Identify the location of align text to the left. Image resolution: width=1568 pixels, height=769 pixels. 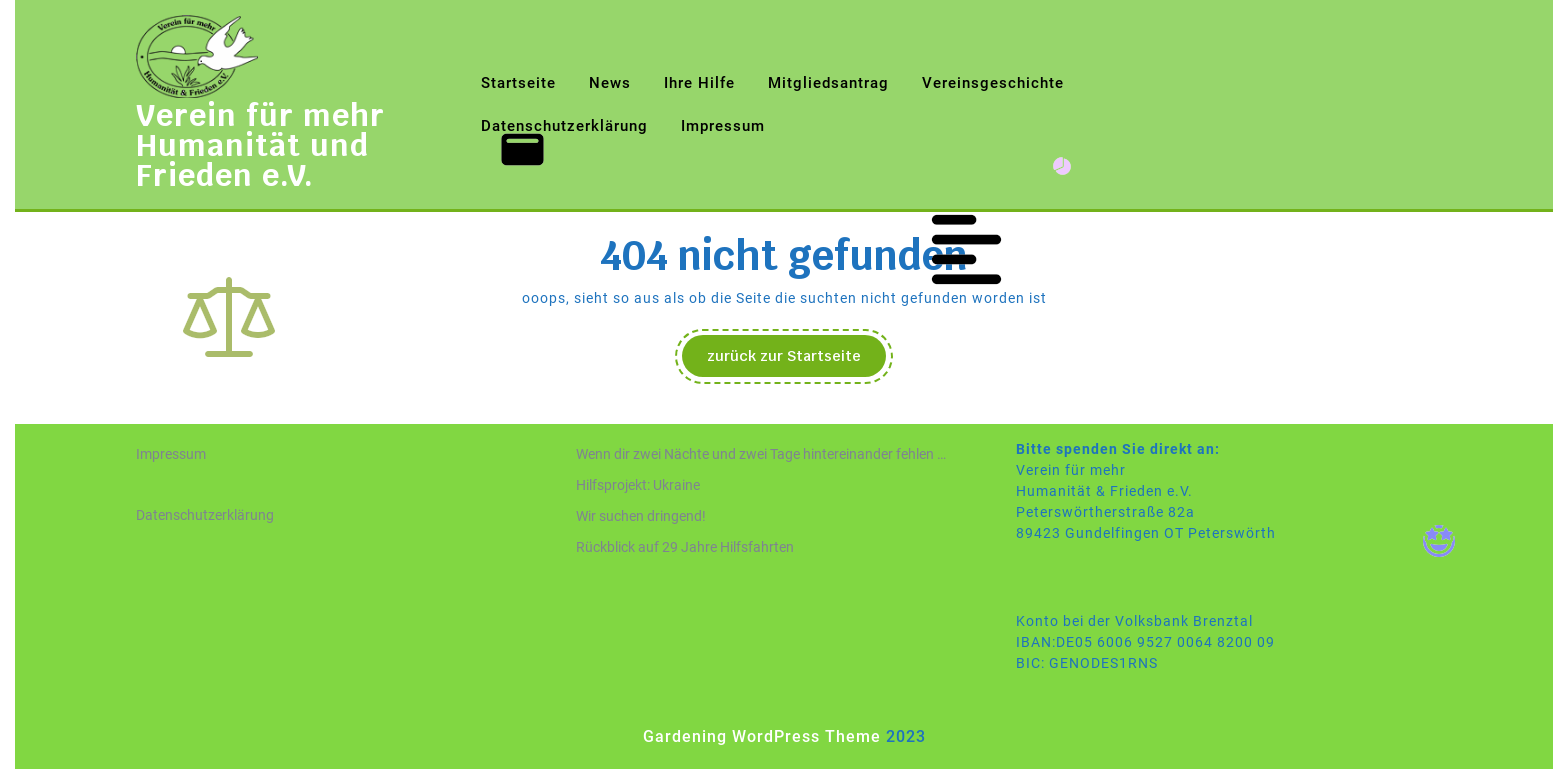
(966, 249).